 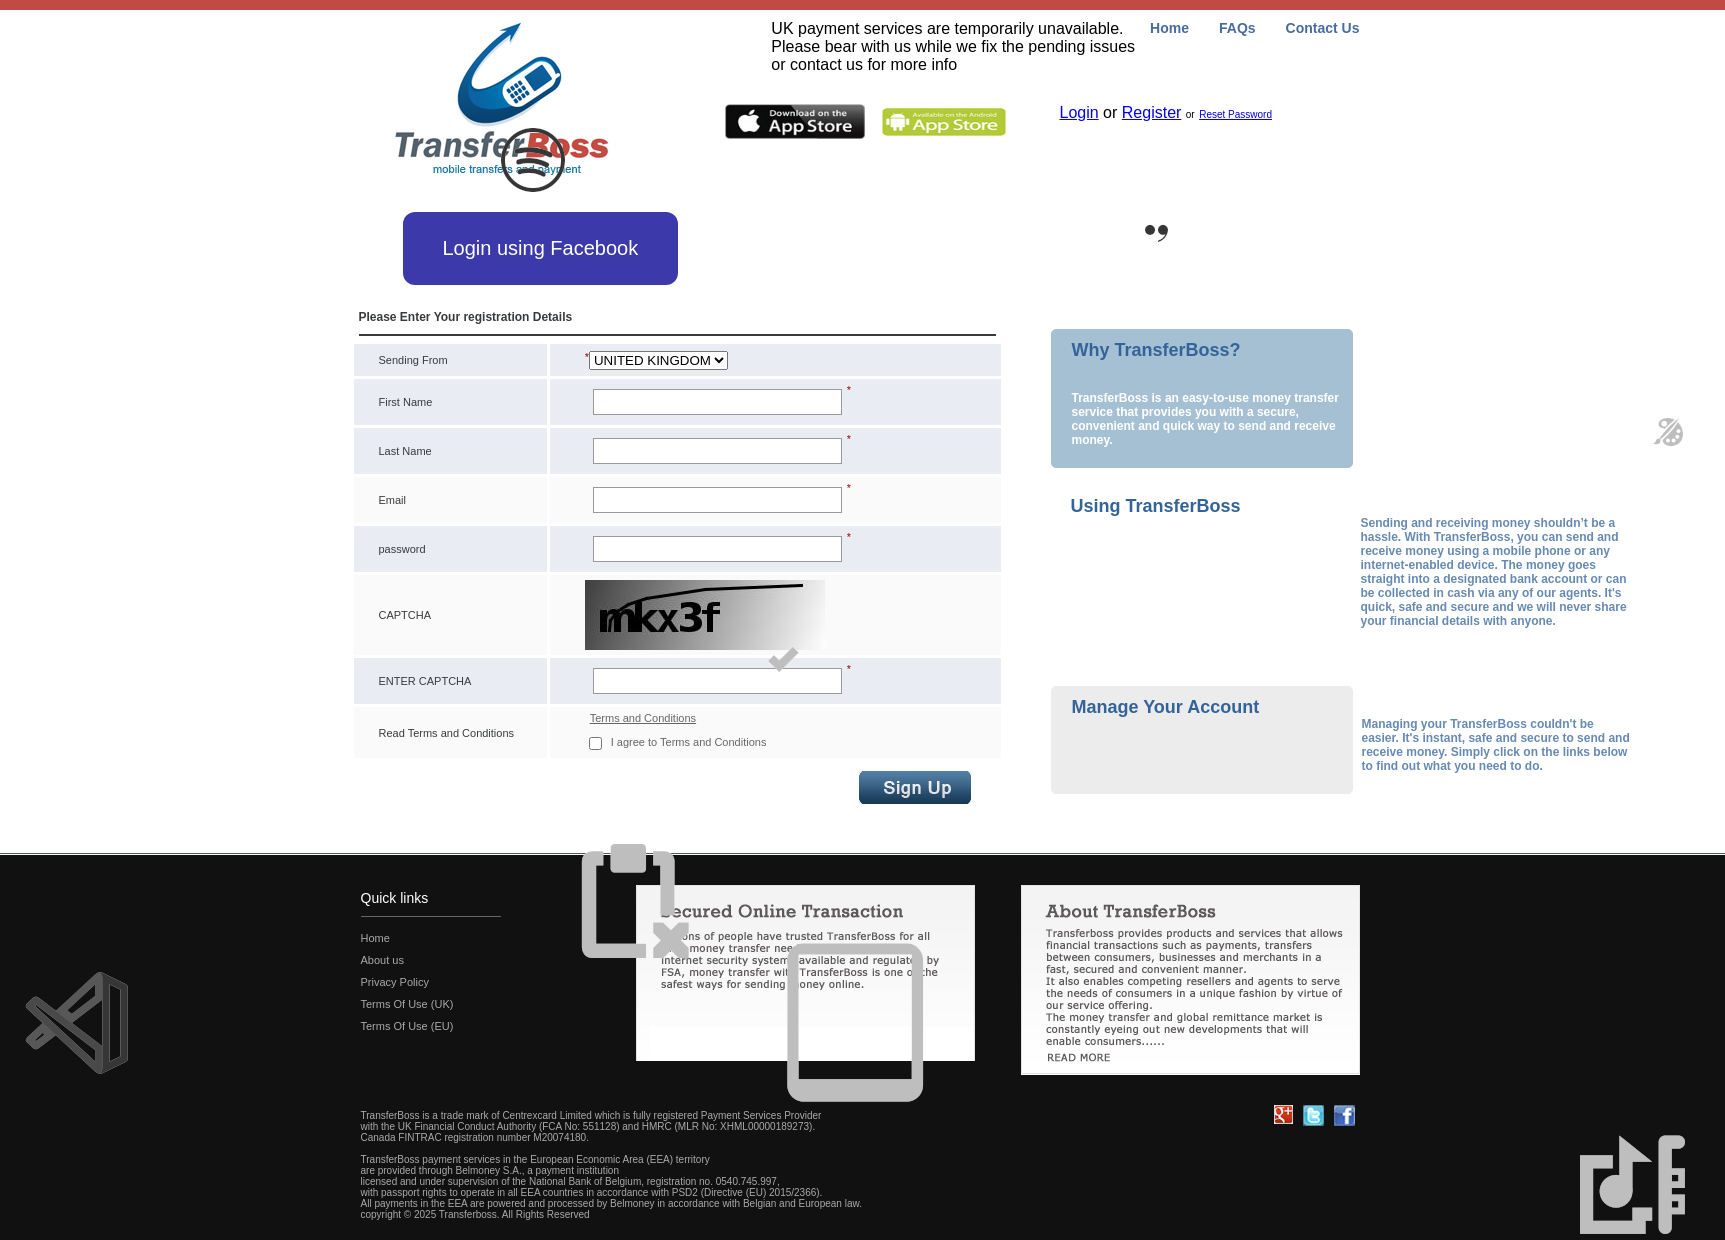 I want to click on open graphics or drawing applications, so click(x=1668, y=433).